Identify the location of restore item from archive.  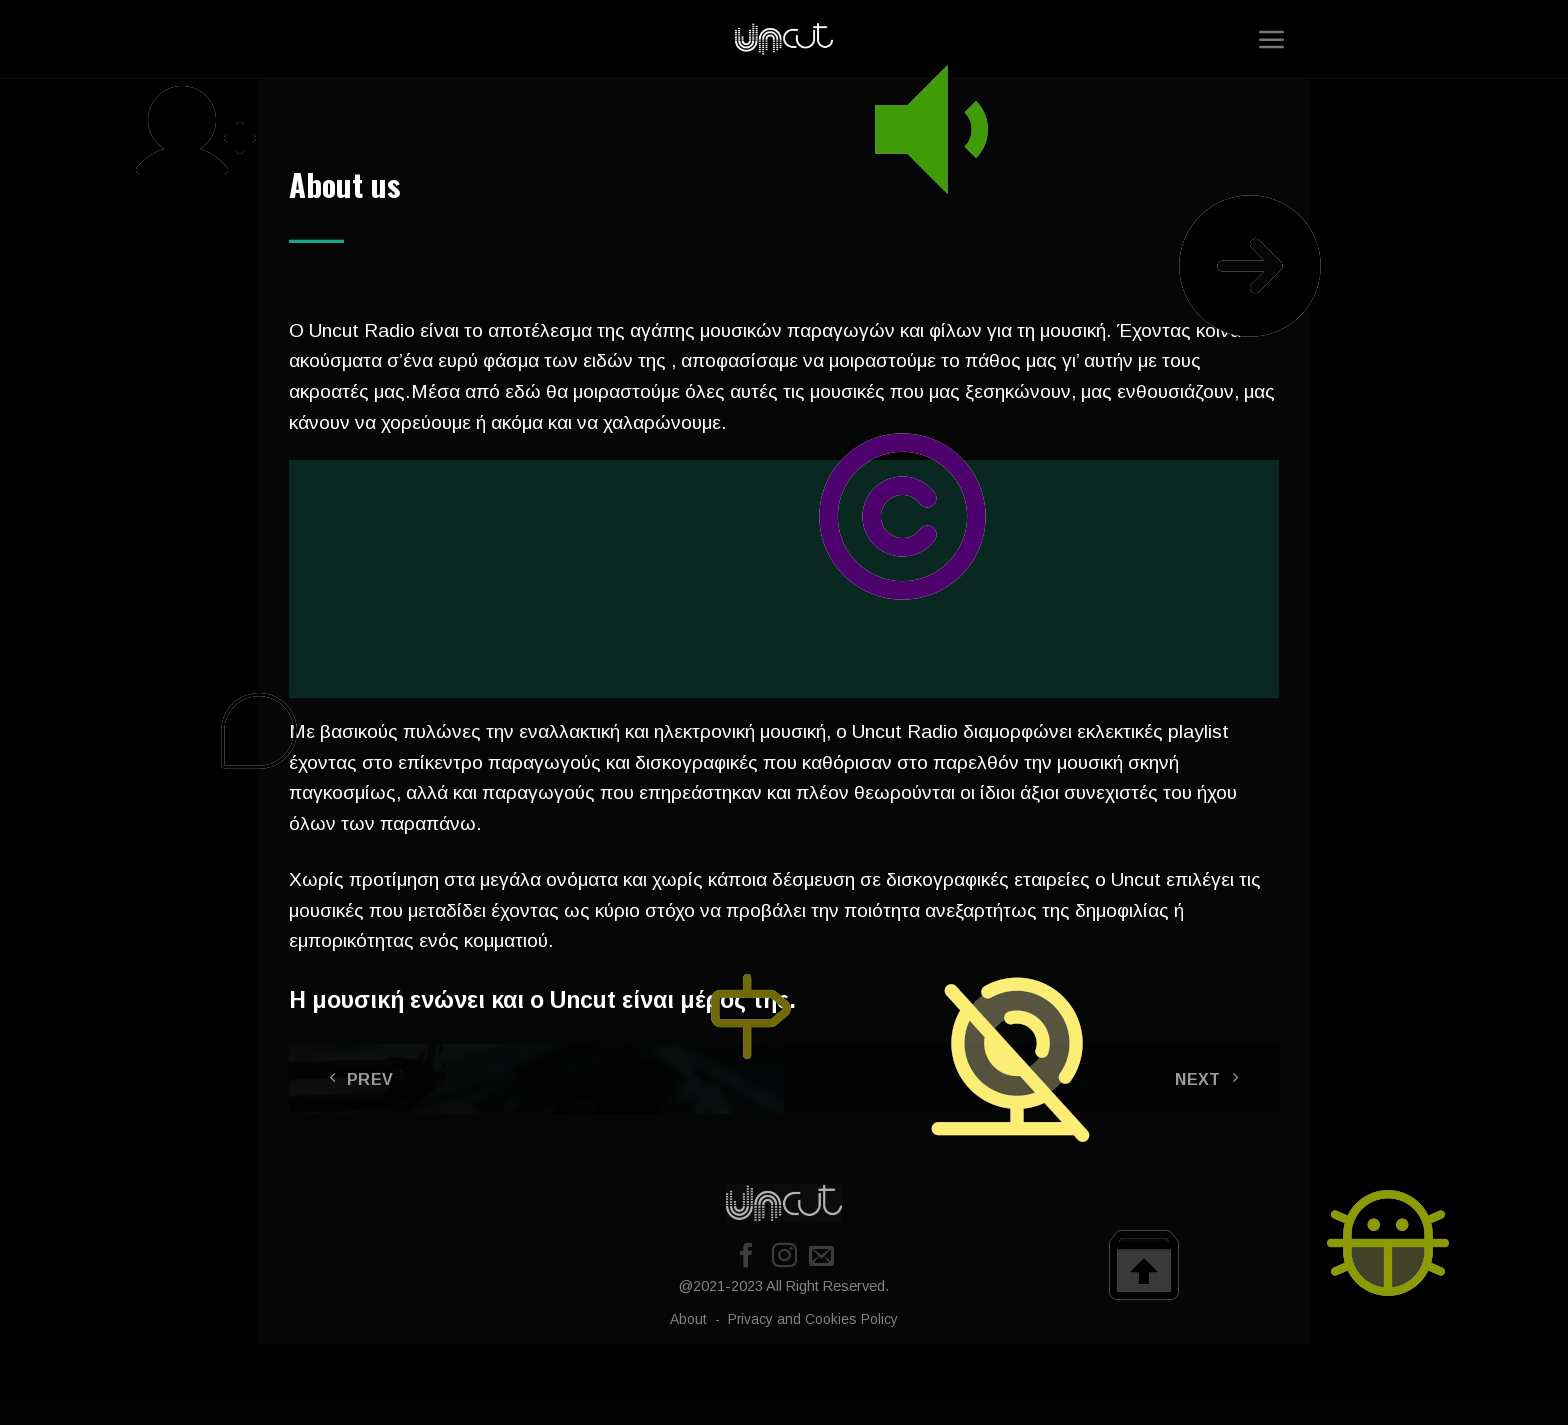
(1144, 1265).